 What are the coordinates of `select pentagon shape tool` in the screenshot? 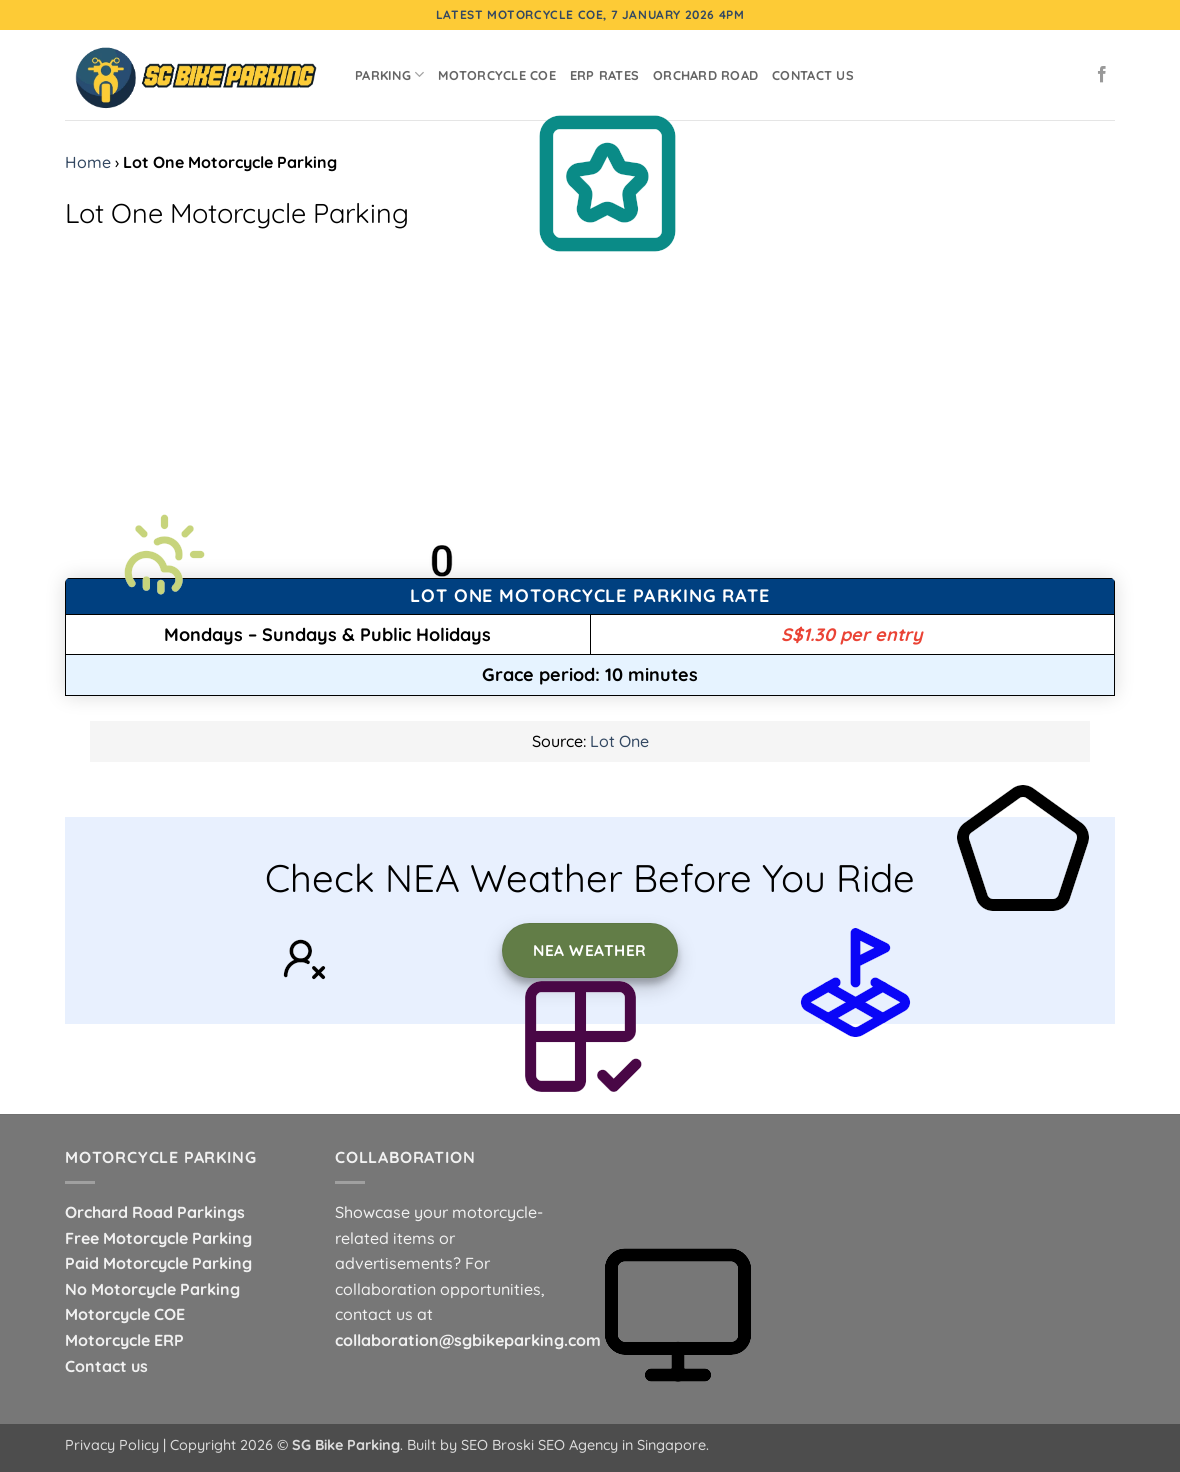 It's located at (1023, 851).